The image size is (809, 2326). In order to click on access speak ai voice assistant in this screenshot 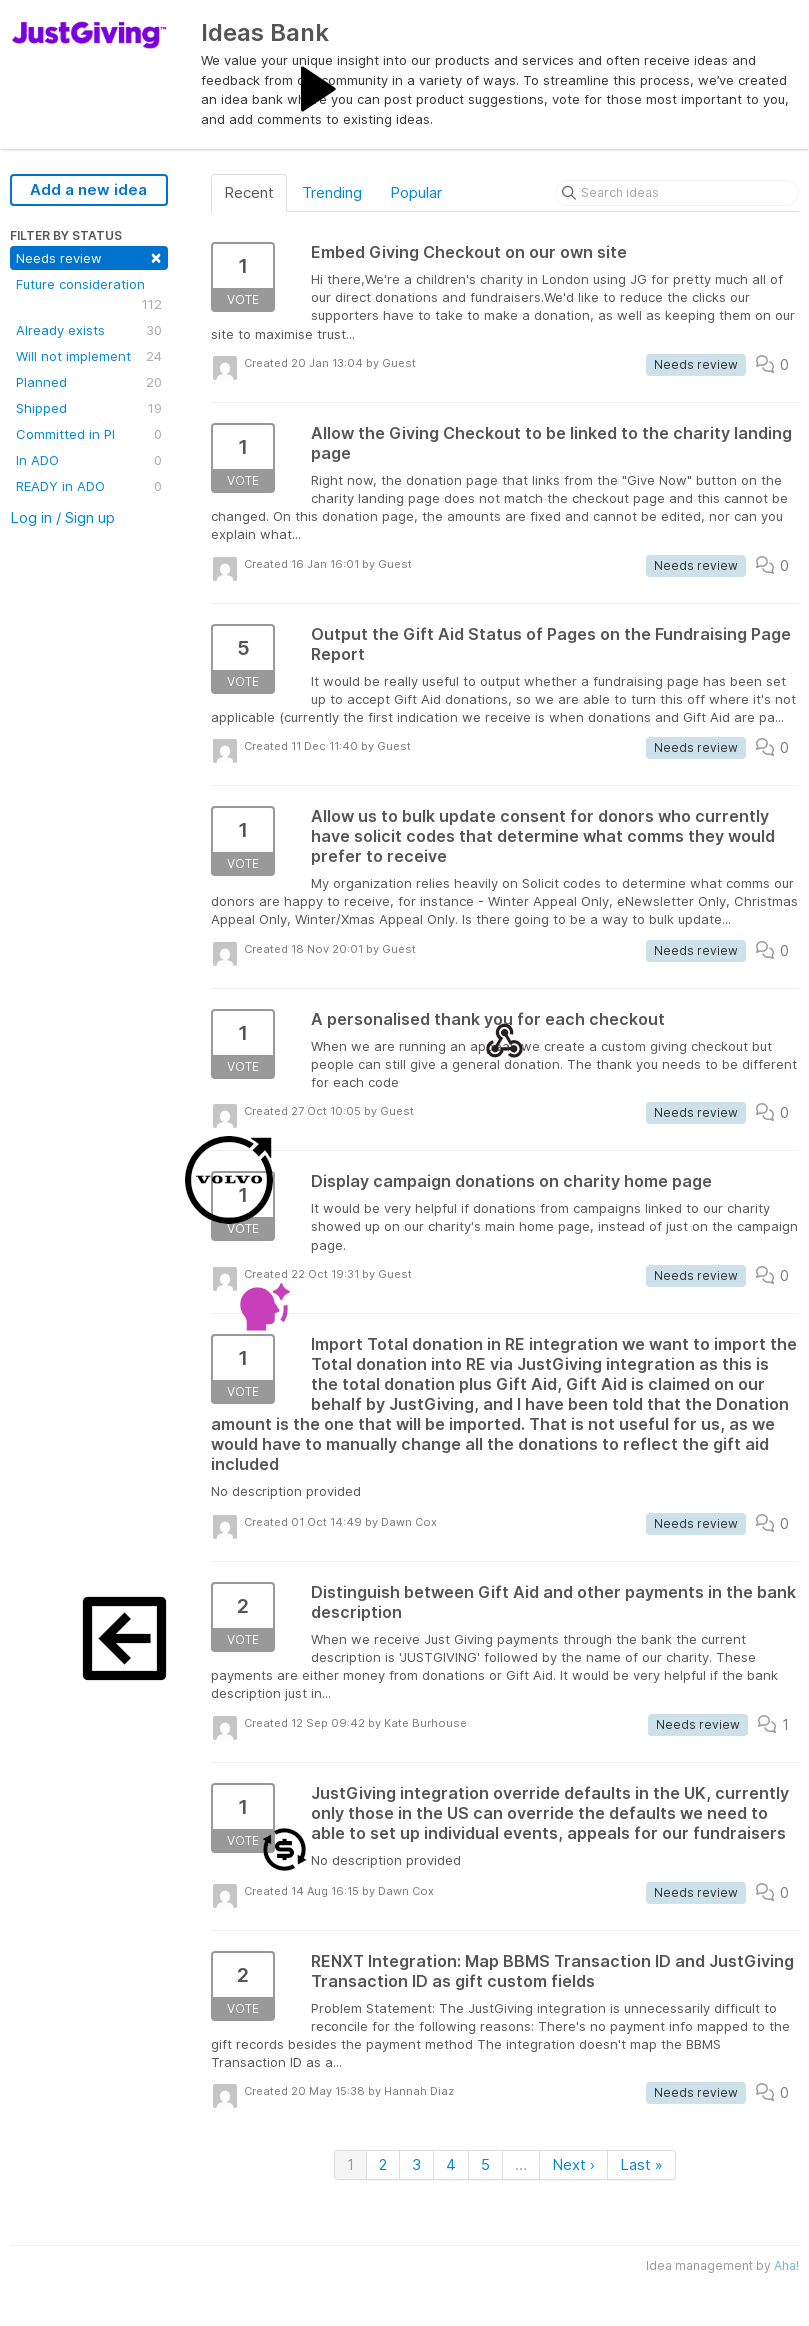, I will do `click(264, 1309)`.